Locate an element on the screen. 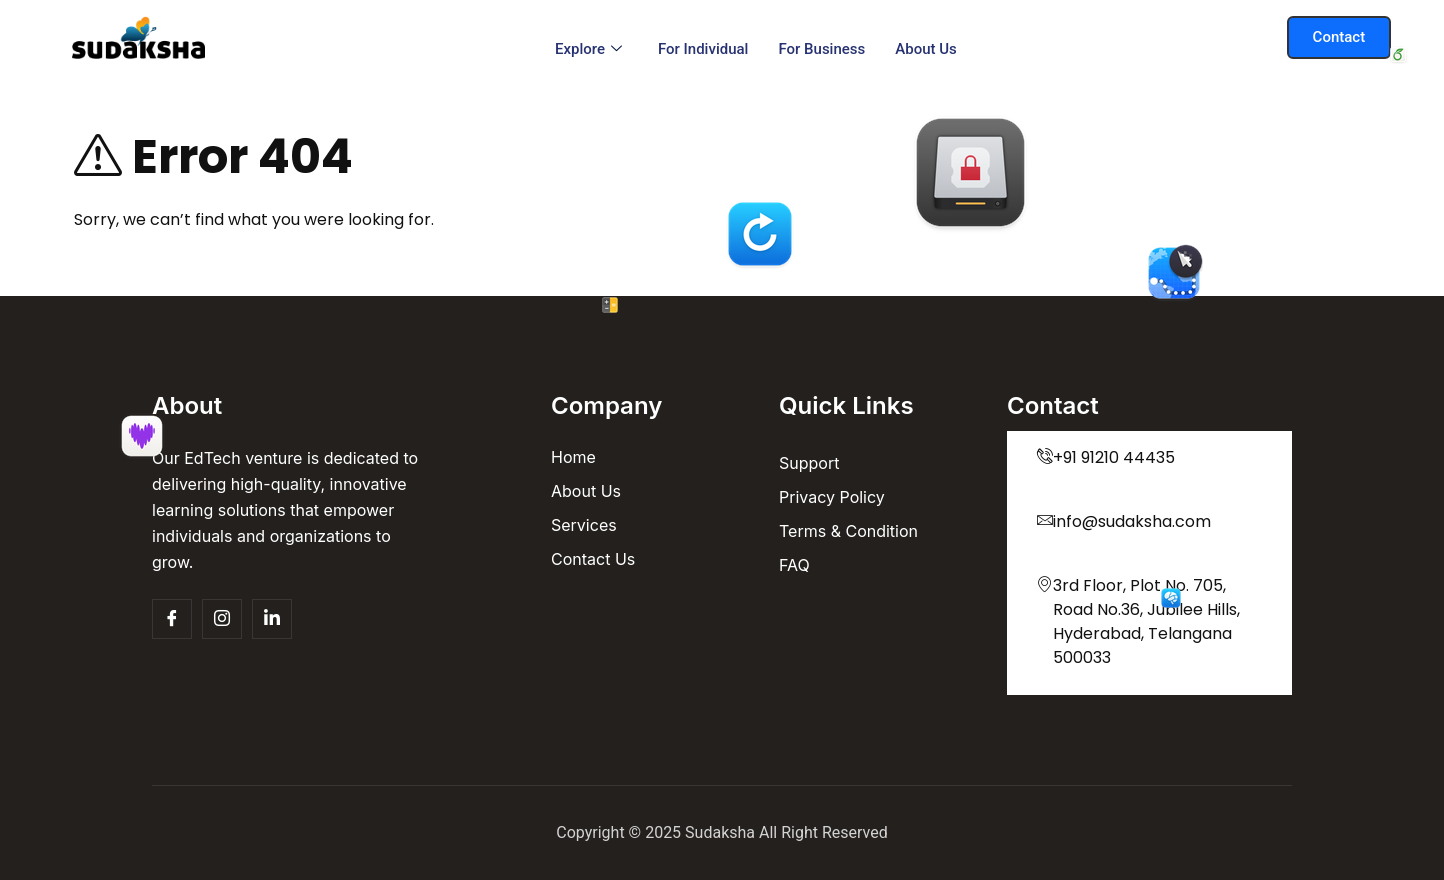  open gbrainy brain training app is located at coordinates (1171, 598).